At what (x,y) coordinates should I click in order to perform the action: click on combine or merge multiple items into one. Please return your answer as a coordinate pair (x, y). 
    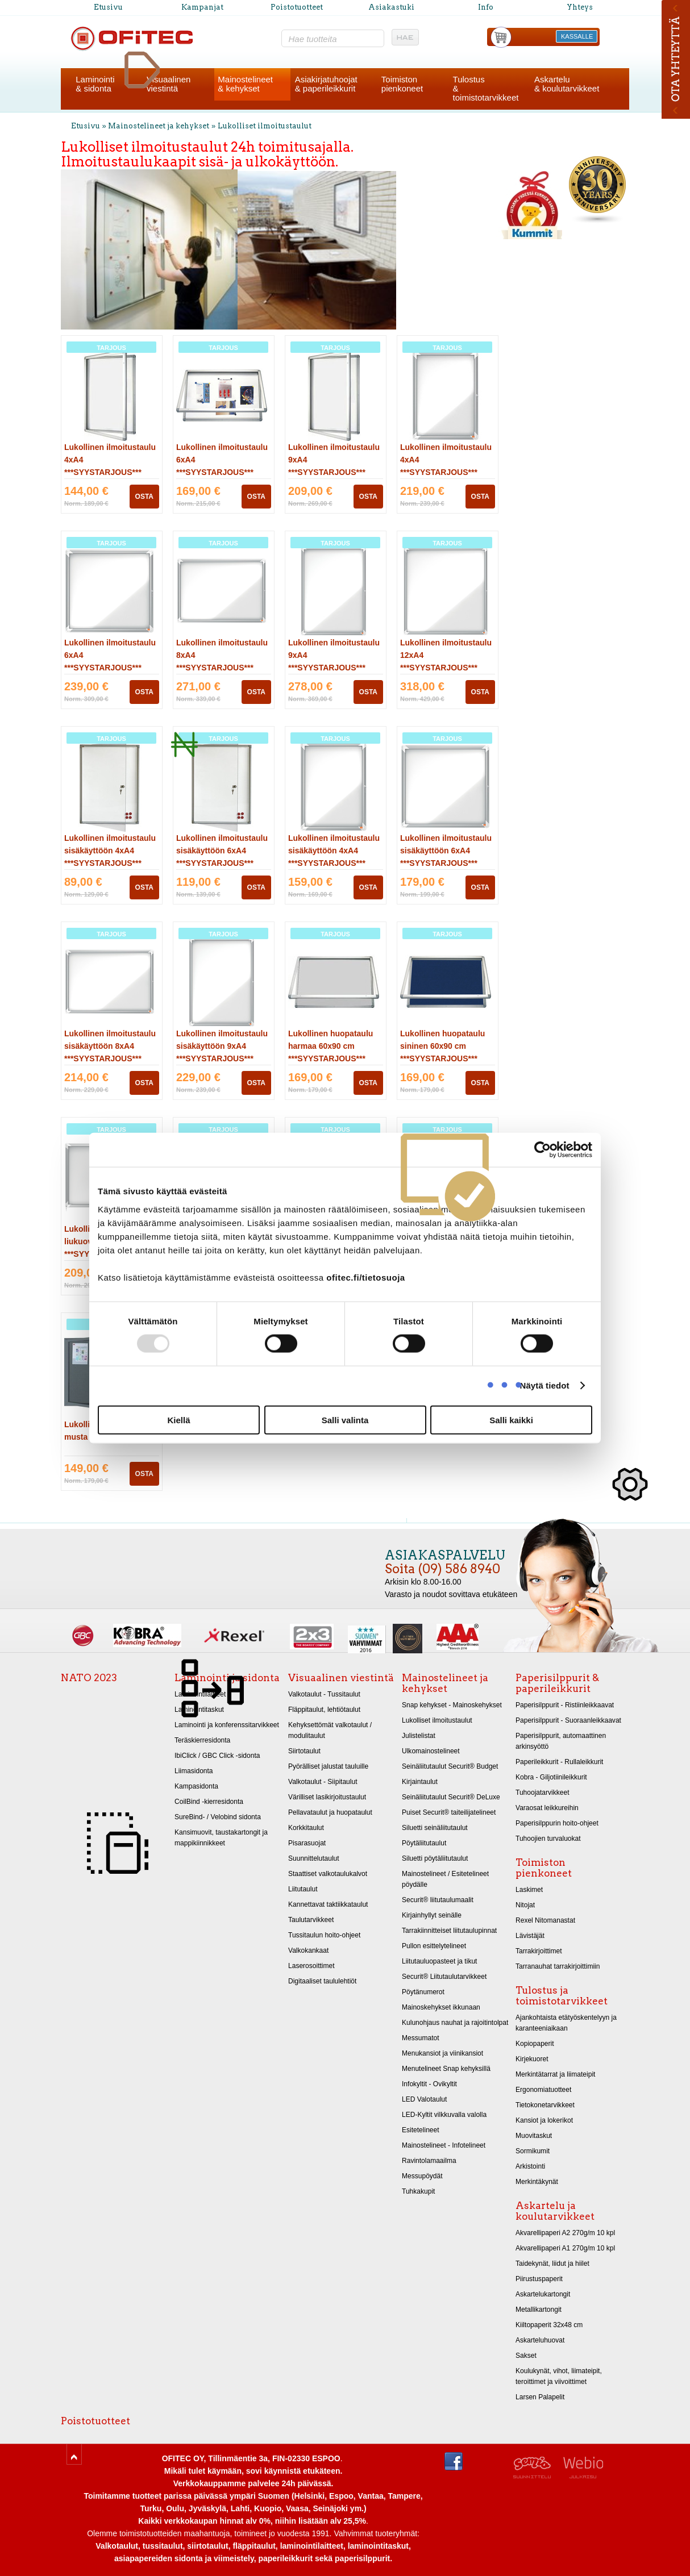
    Looking at the image, I should click on (210, 1688).